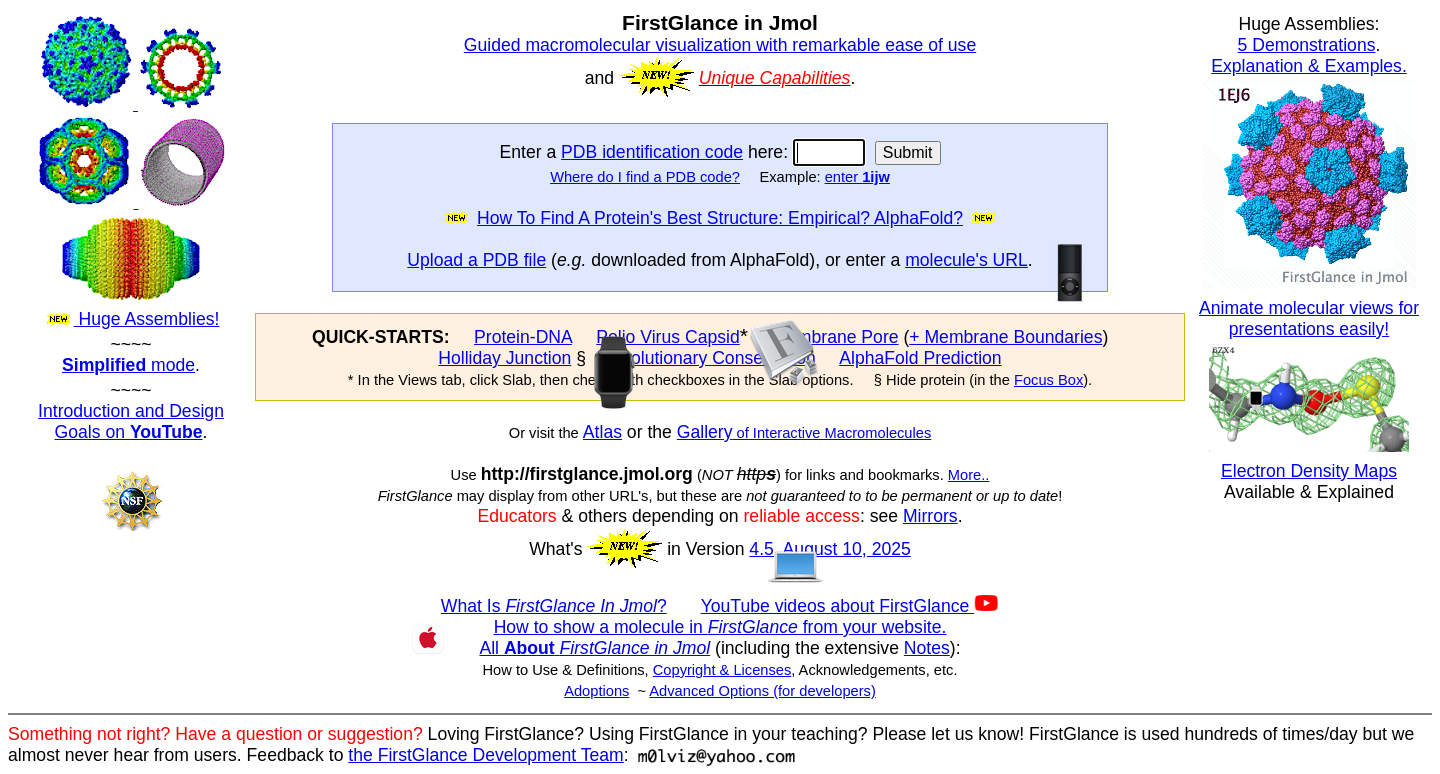 This screenshot has height=774, width=1440. Describe the element at coordinates (428, 638) in the screenshot. I see `access AppleCare support for your Mac` at that location.